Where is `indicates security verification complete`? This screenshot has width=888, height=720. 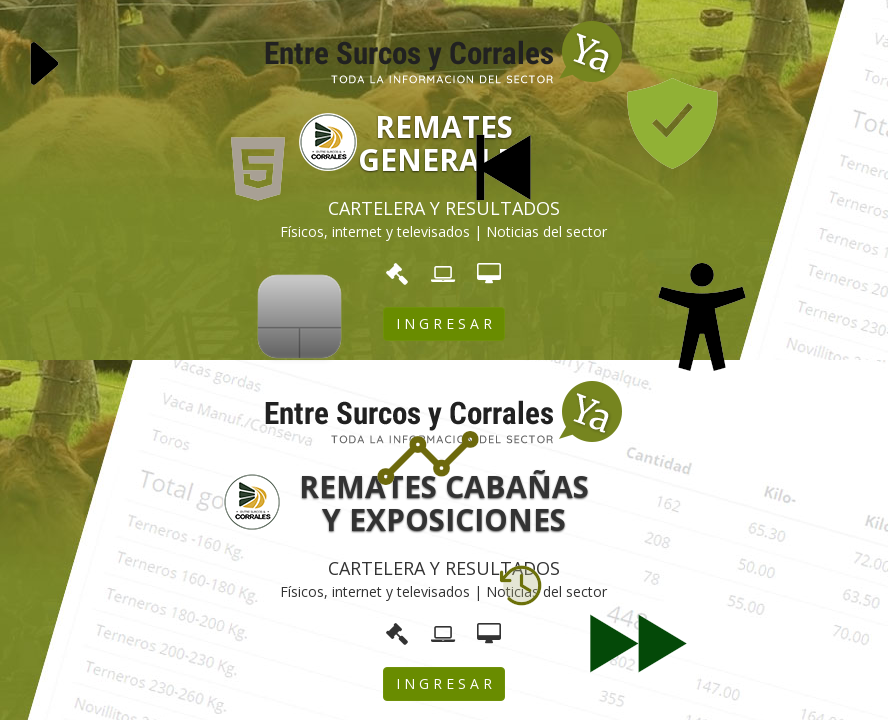 indicates security verification complete is located at coordinates (672, 123).